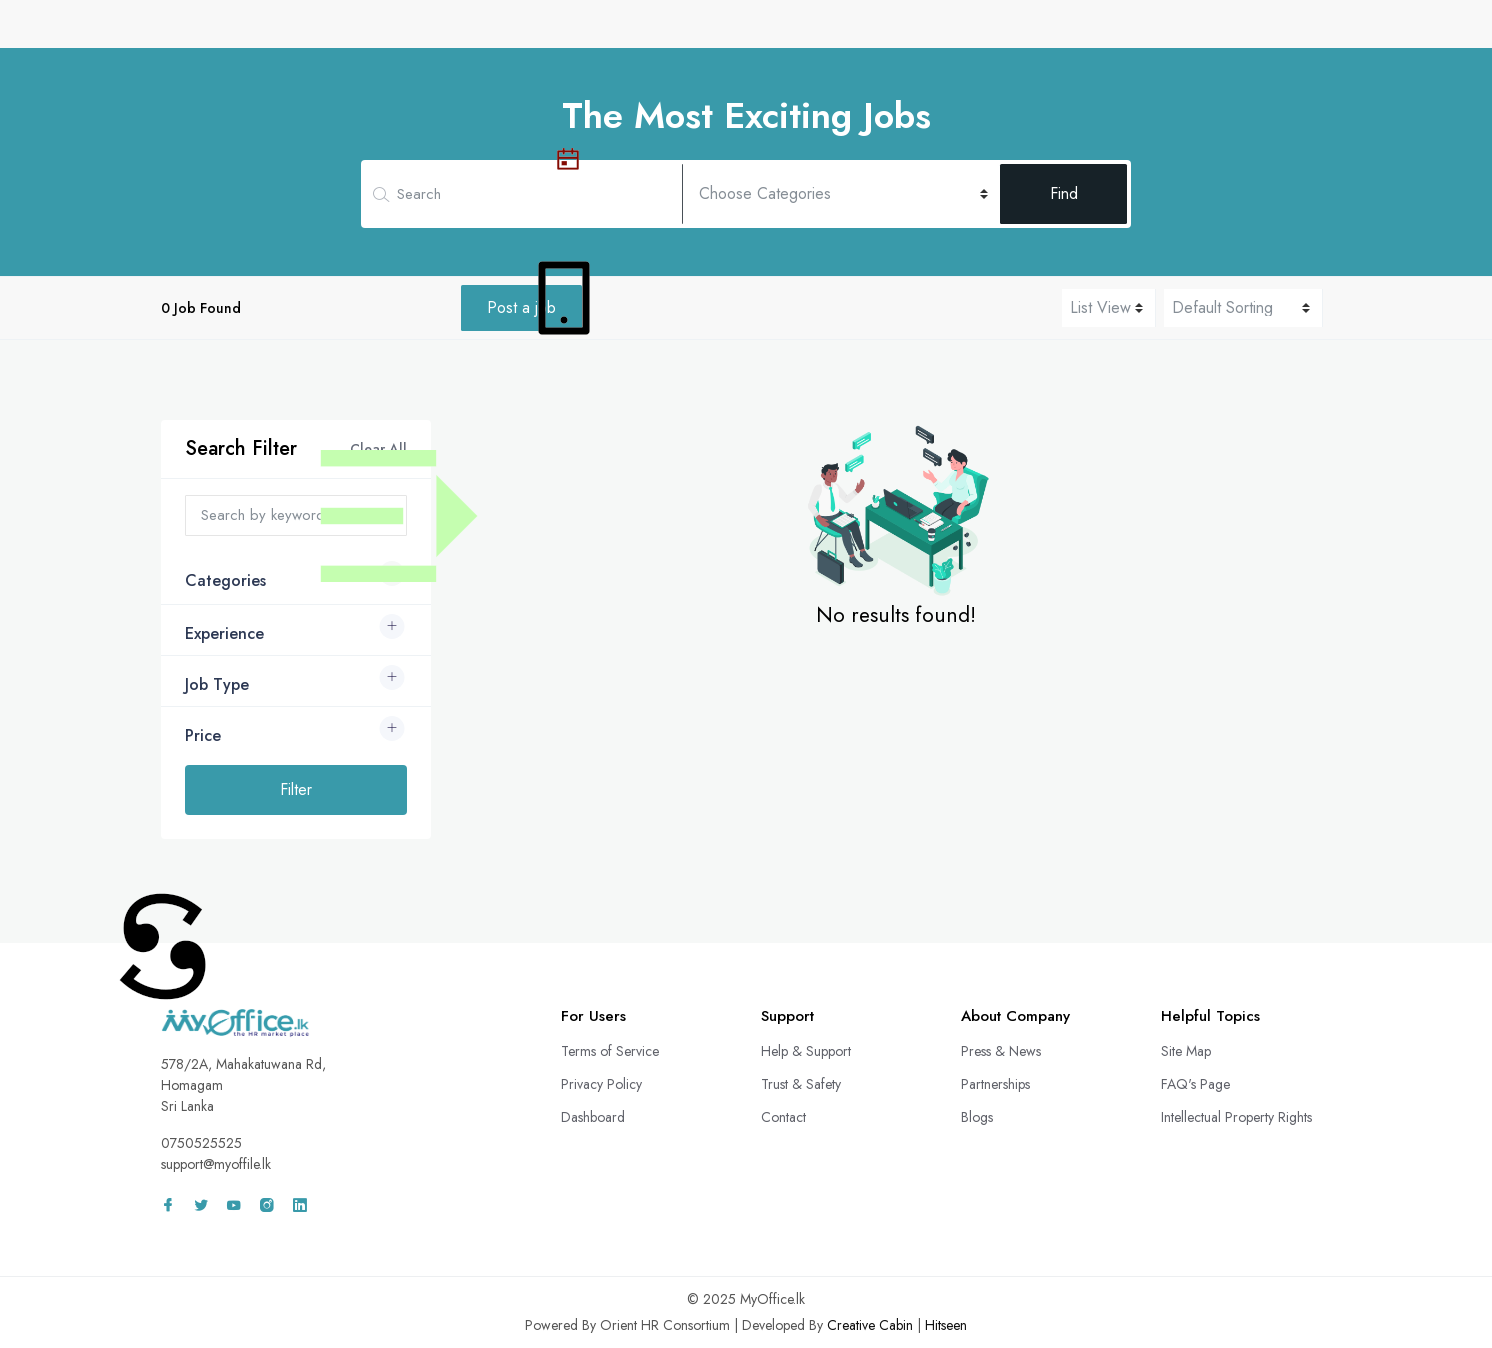 The image size is (1492, 1348). Describe the element at coordinates (564, 298) in the screenshot. I see `access mobile device settings` at that location.